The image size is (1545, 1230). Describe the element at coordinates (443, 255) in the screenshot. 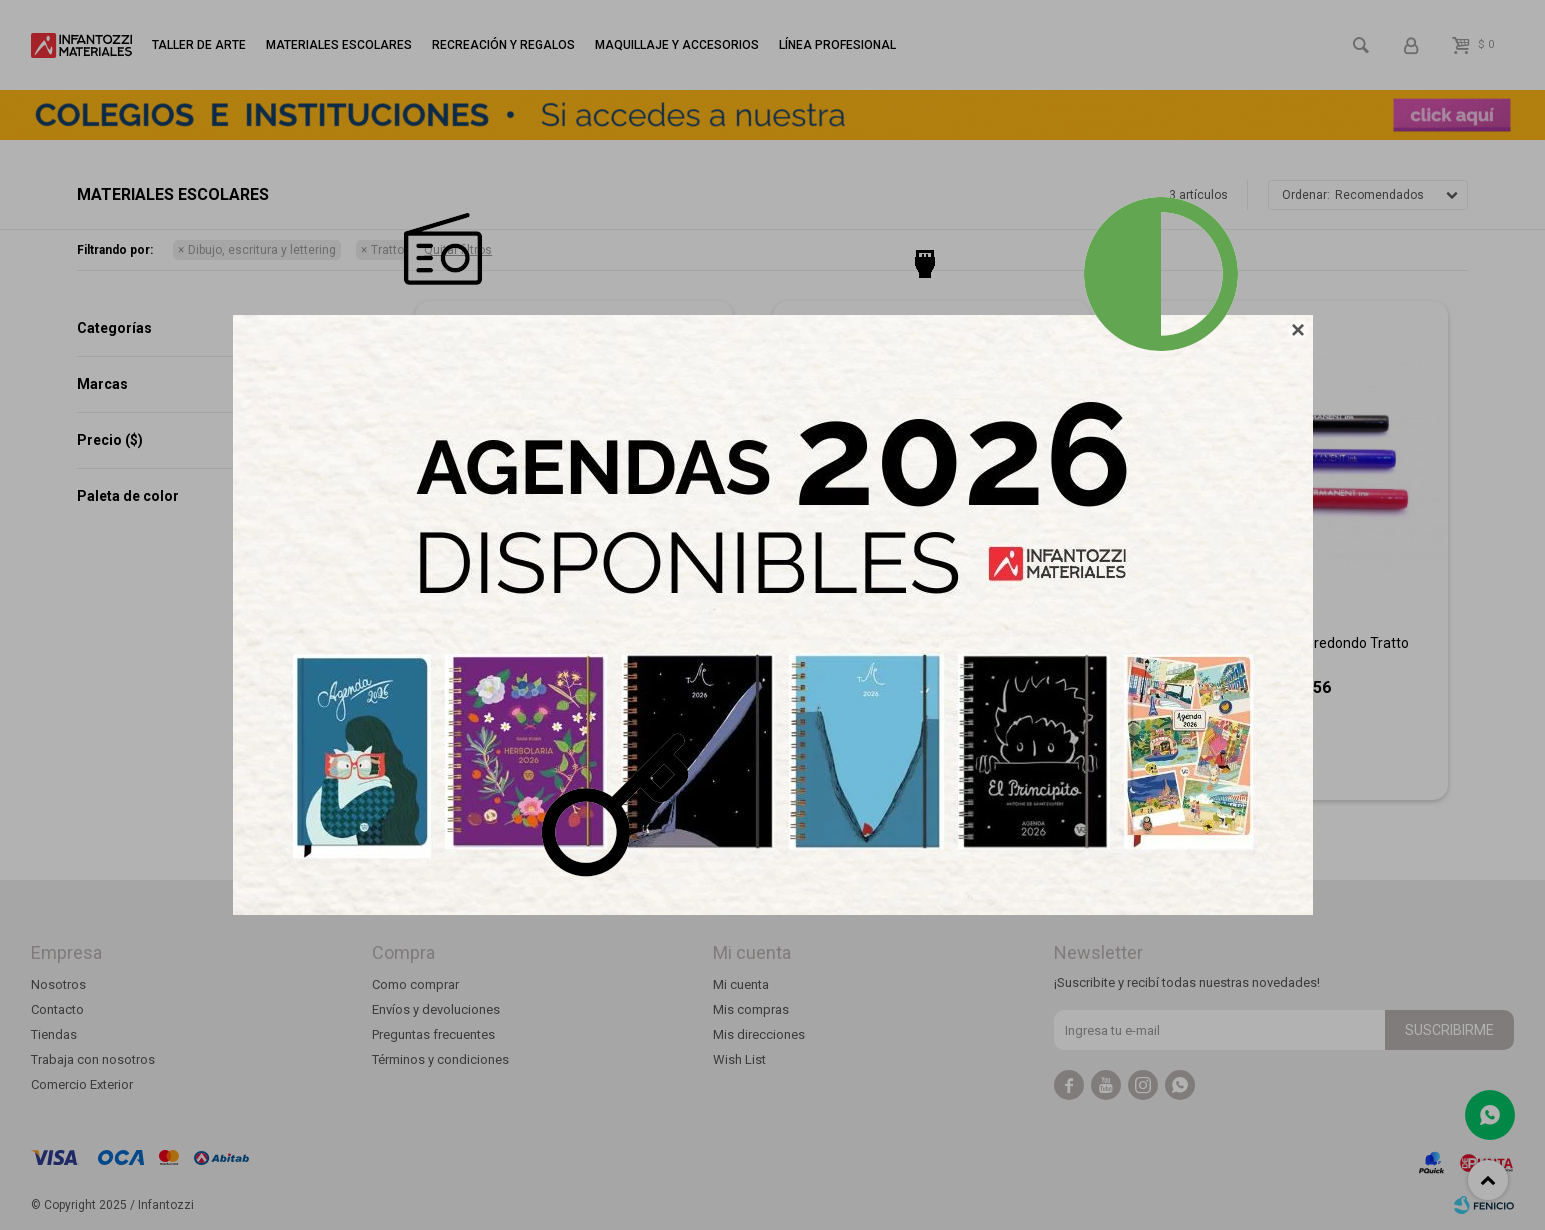

I see `open radio or audio streaming` at that location.